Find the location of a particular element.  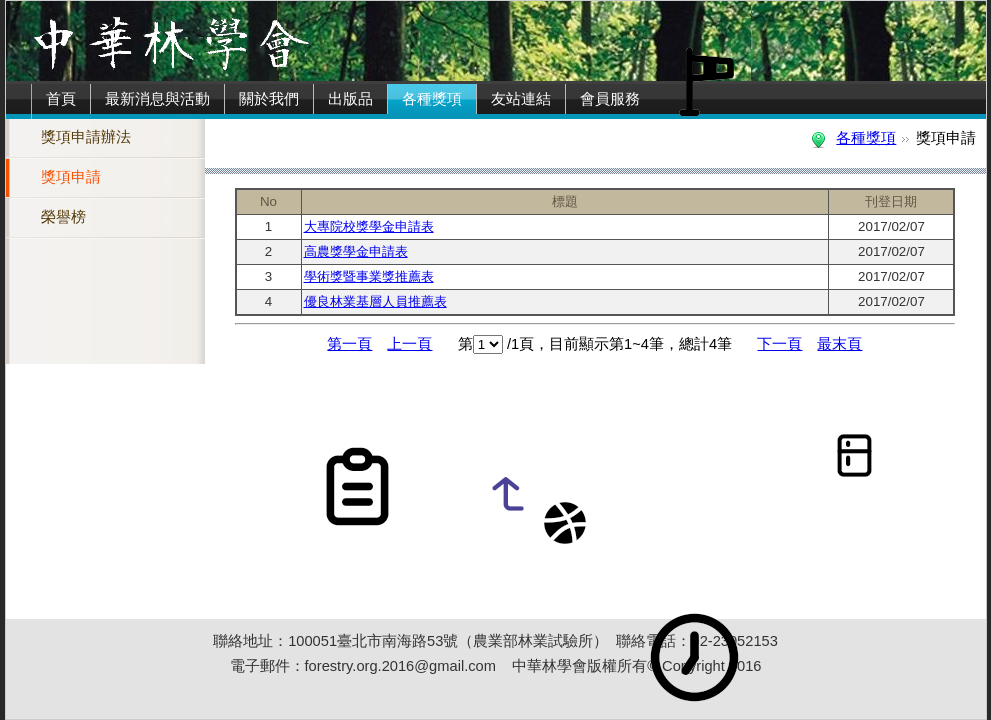

view time or clock settings is located at coordinates (694, 657).